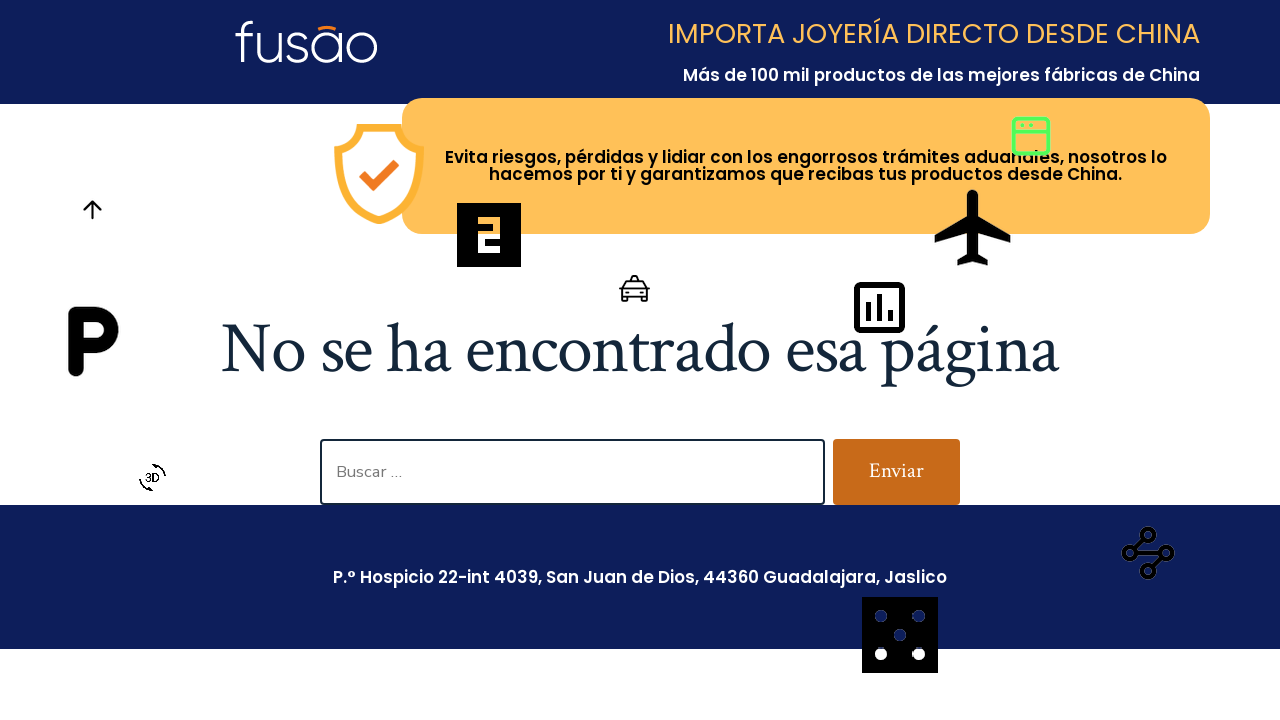 This screenshot has width=1280, height=720. Describe the element at coordinates (972, 227) in the screenshot. I see `access airport or flight information` at that location.